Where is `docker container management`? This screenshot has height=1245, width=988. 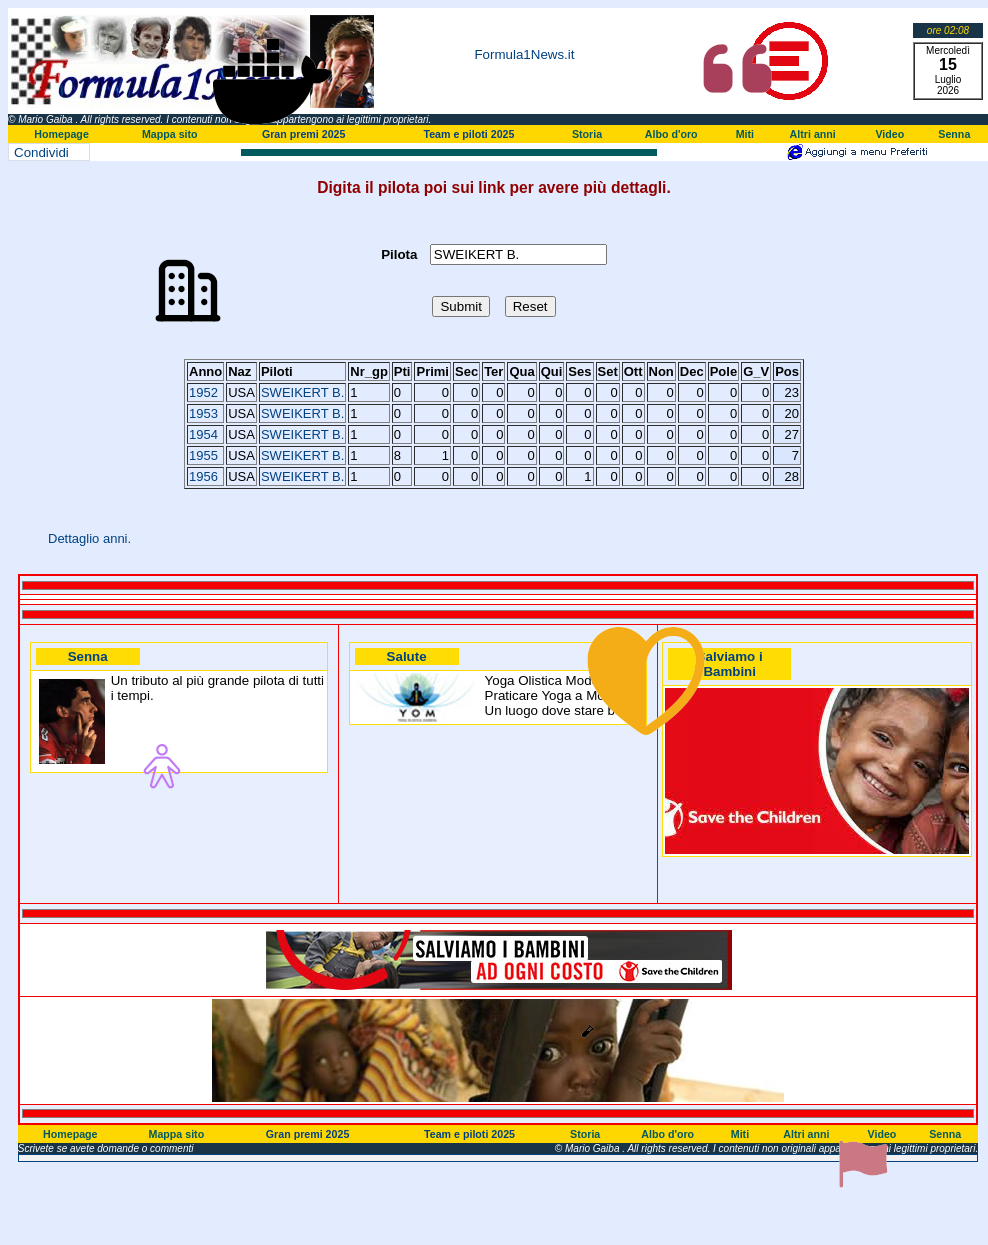 docker container management is located at coordinates (272, 81).